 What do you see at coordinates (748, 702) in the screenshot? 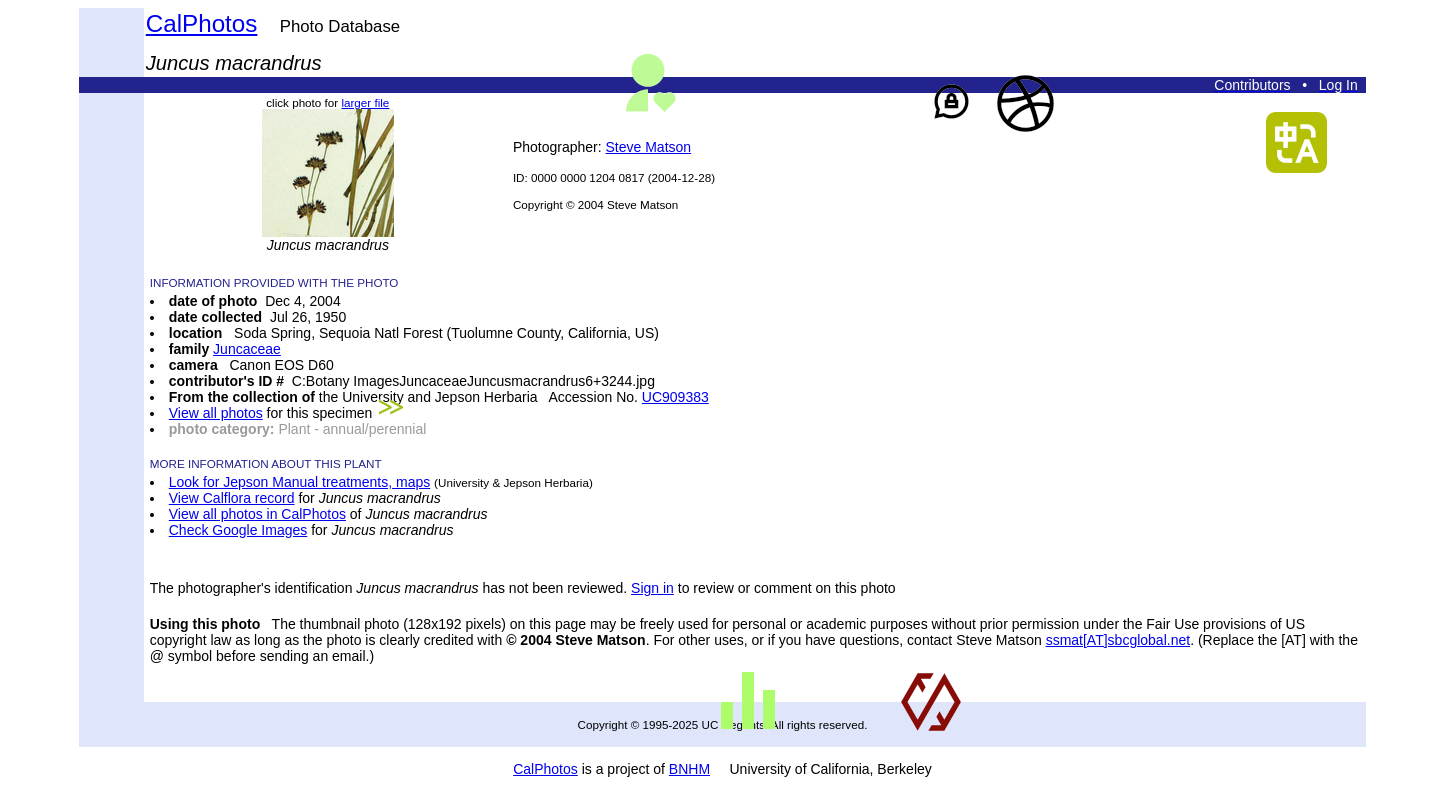
I see `view analytics or statistics` at bounding box center [748, 702].